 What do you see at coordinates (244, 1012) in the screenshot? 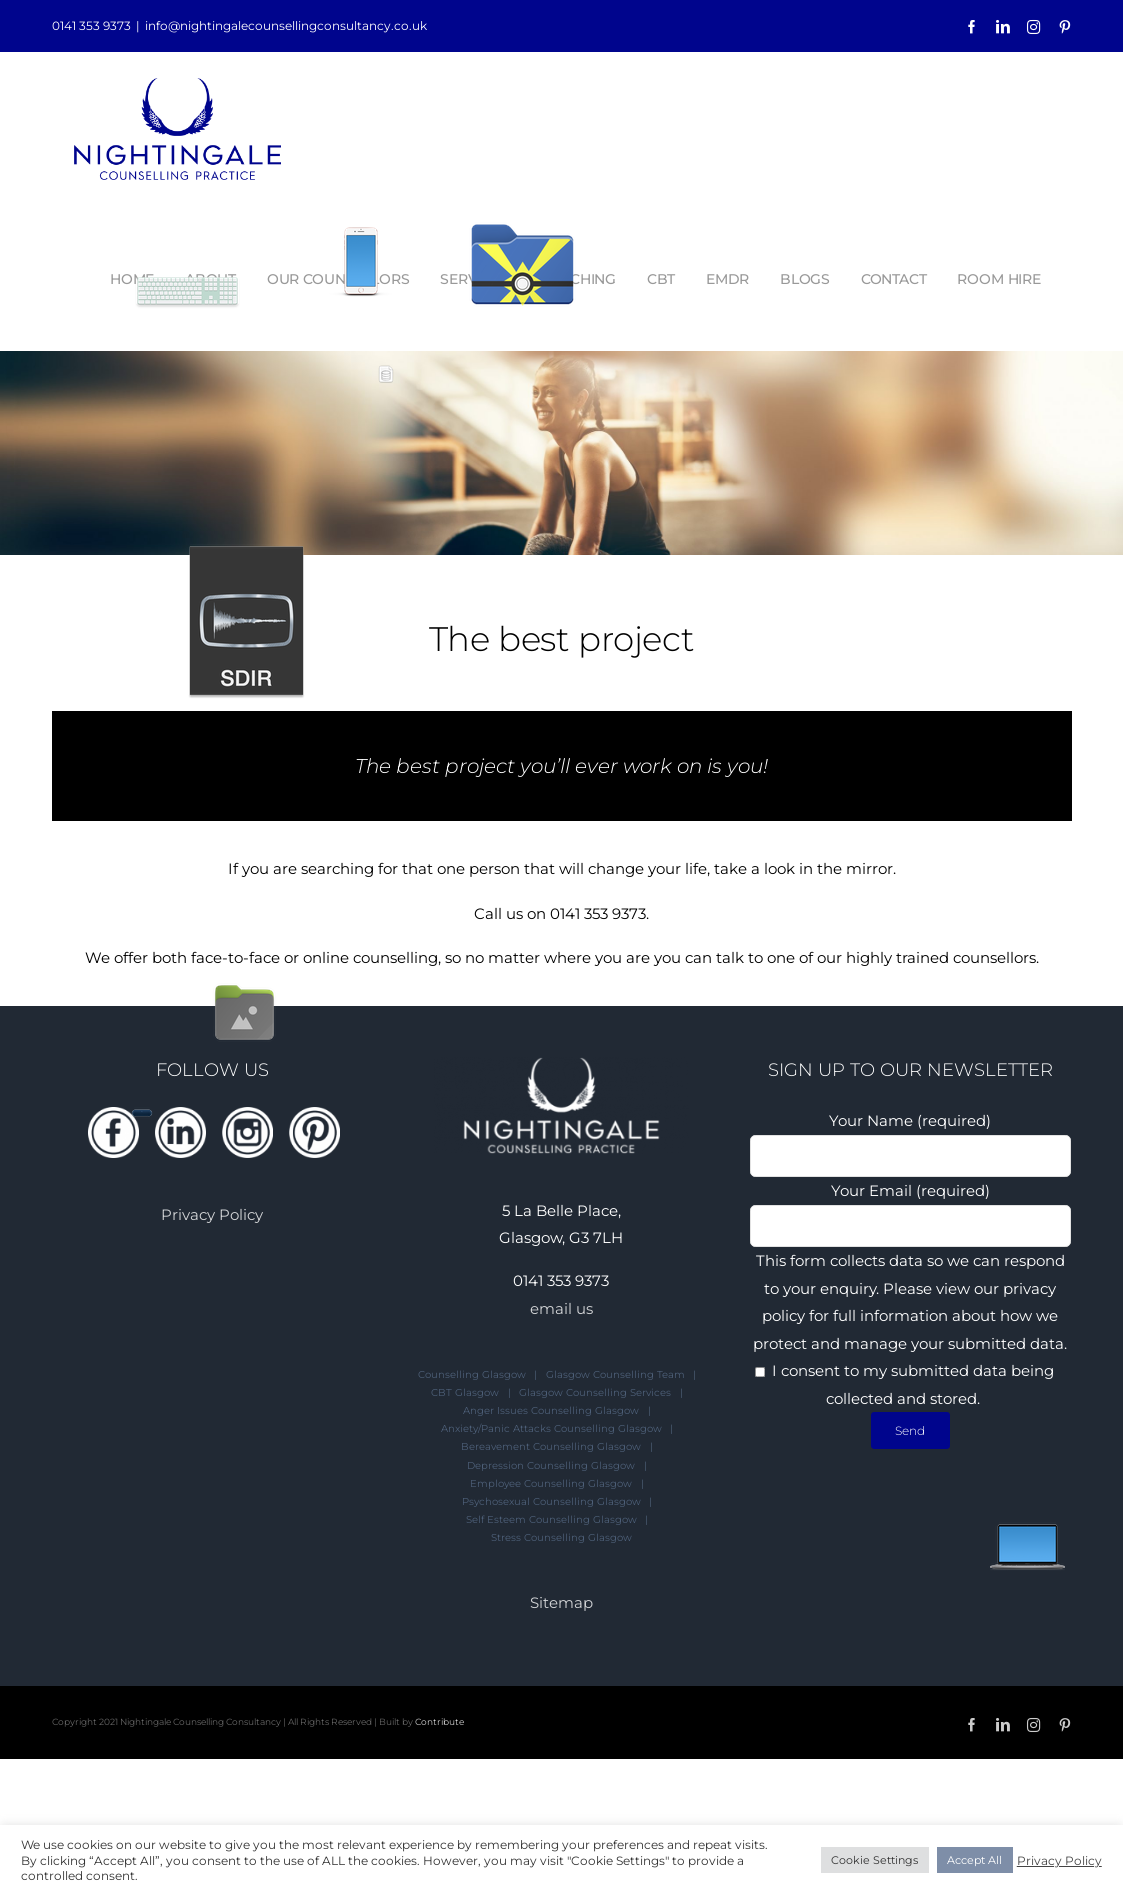
I see `open your pictures folder` at bounding box center [244, 1012].